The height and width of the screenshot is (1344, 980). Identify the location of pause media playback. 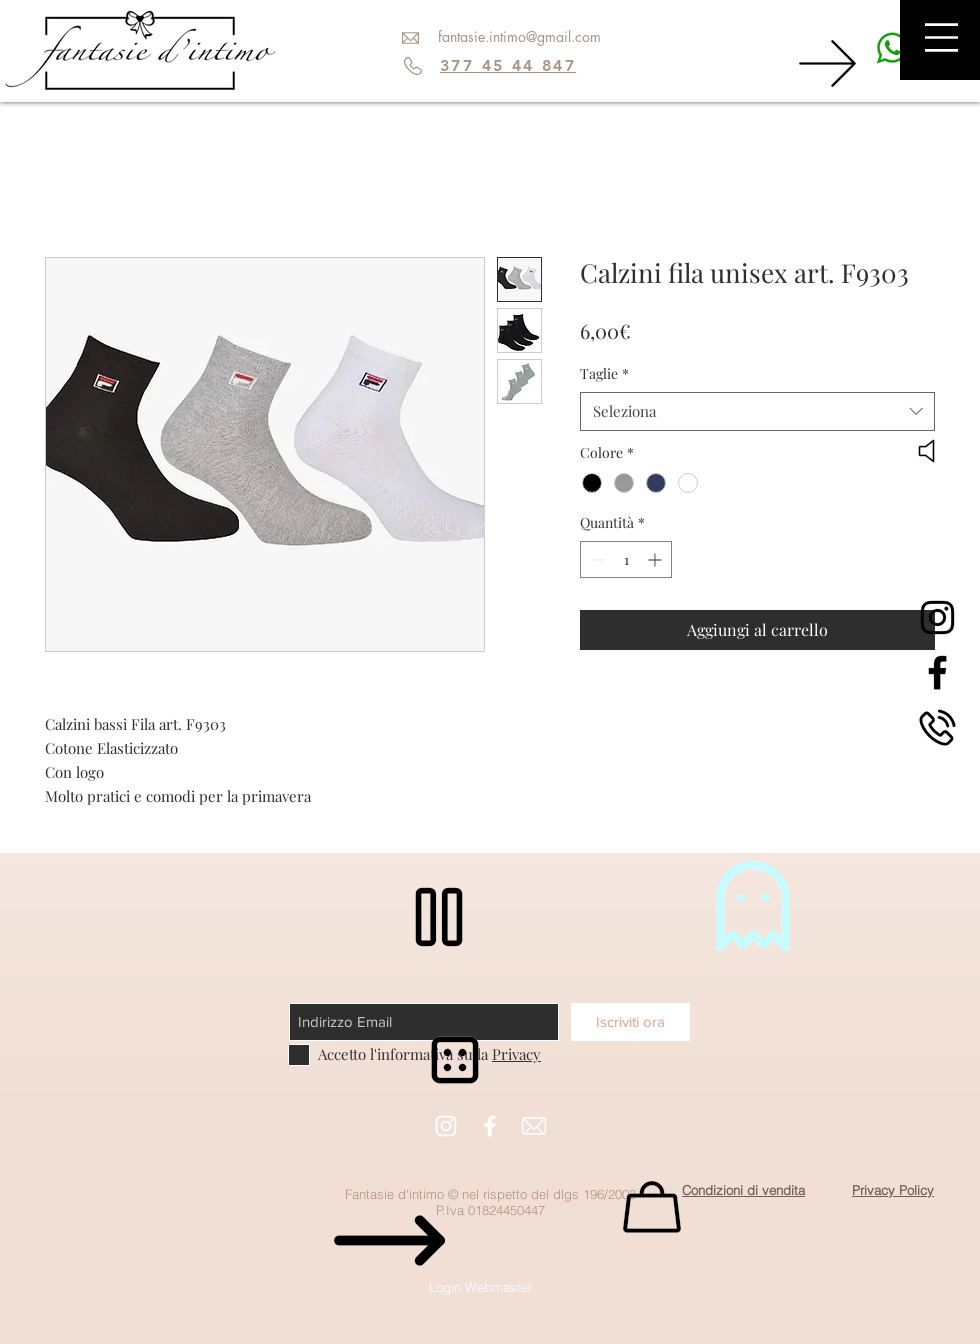
(439, 917).